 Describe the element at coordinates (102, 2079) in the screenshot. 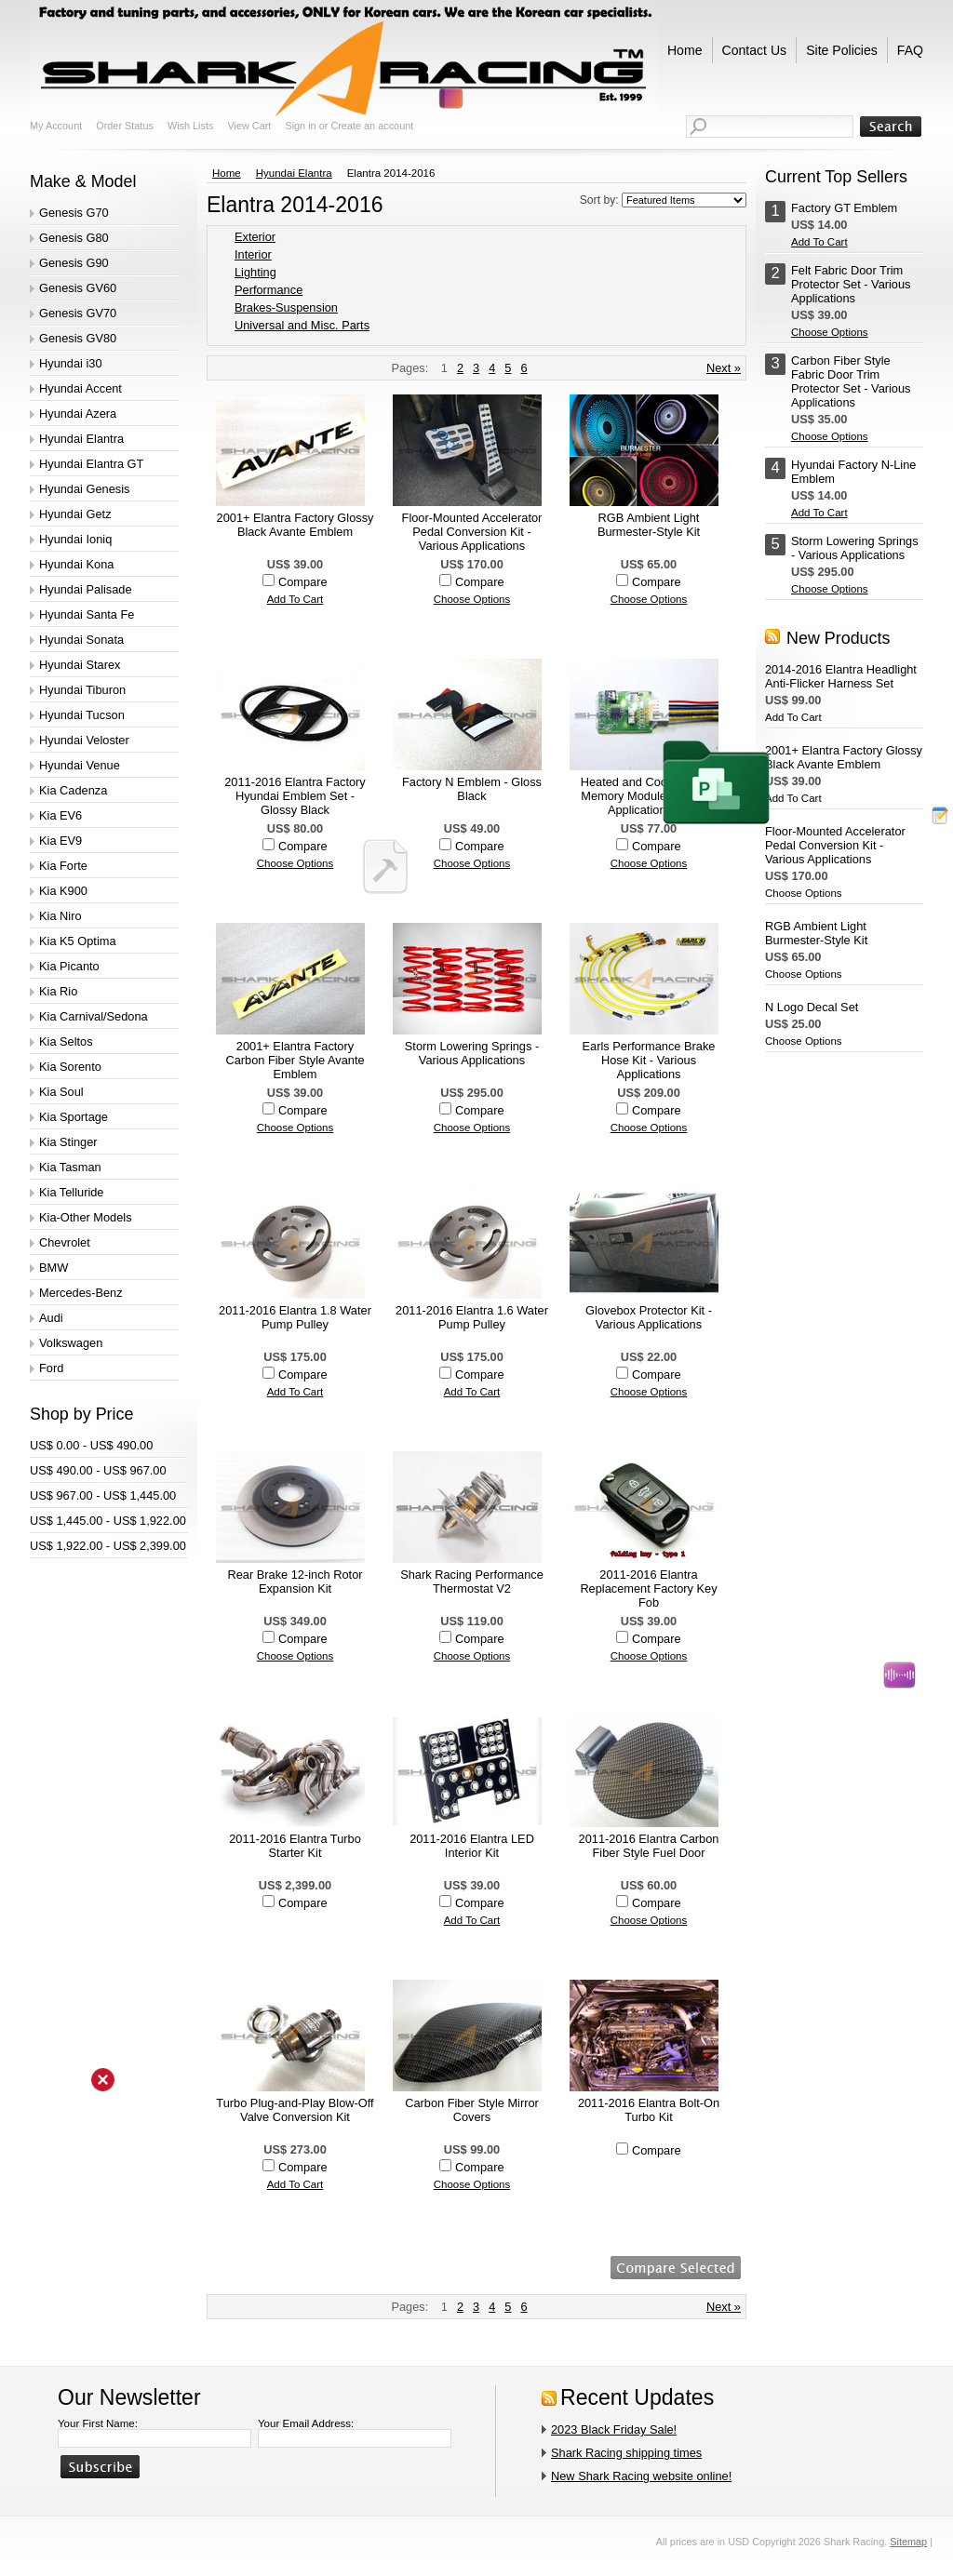

I see `cancel or close the current action` at that location.